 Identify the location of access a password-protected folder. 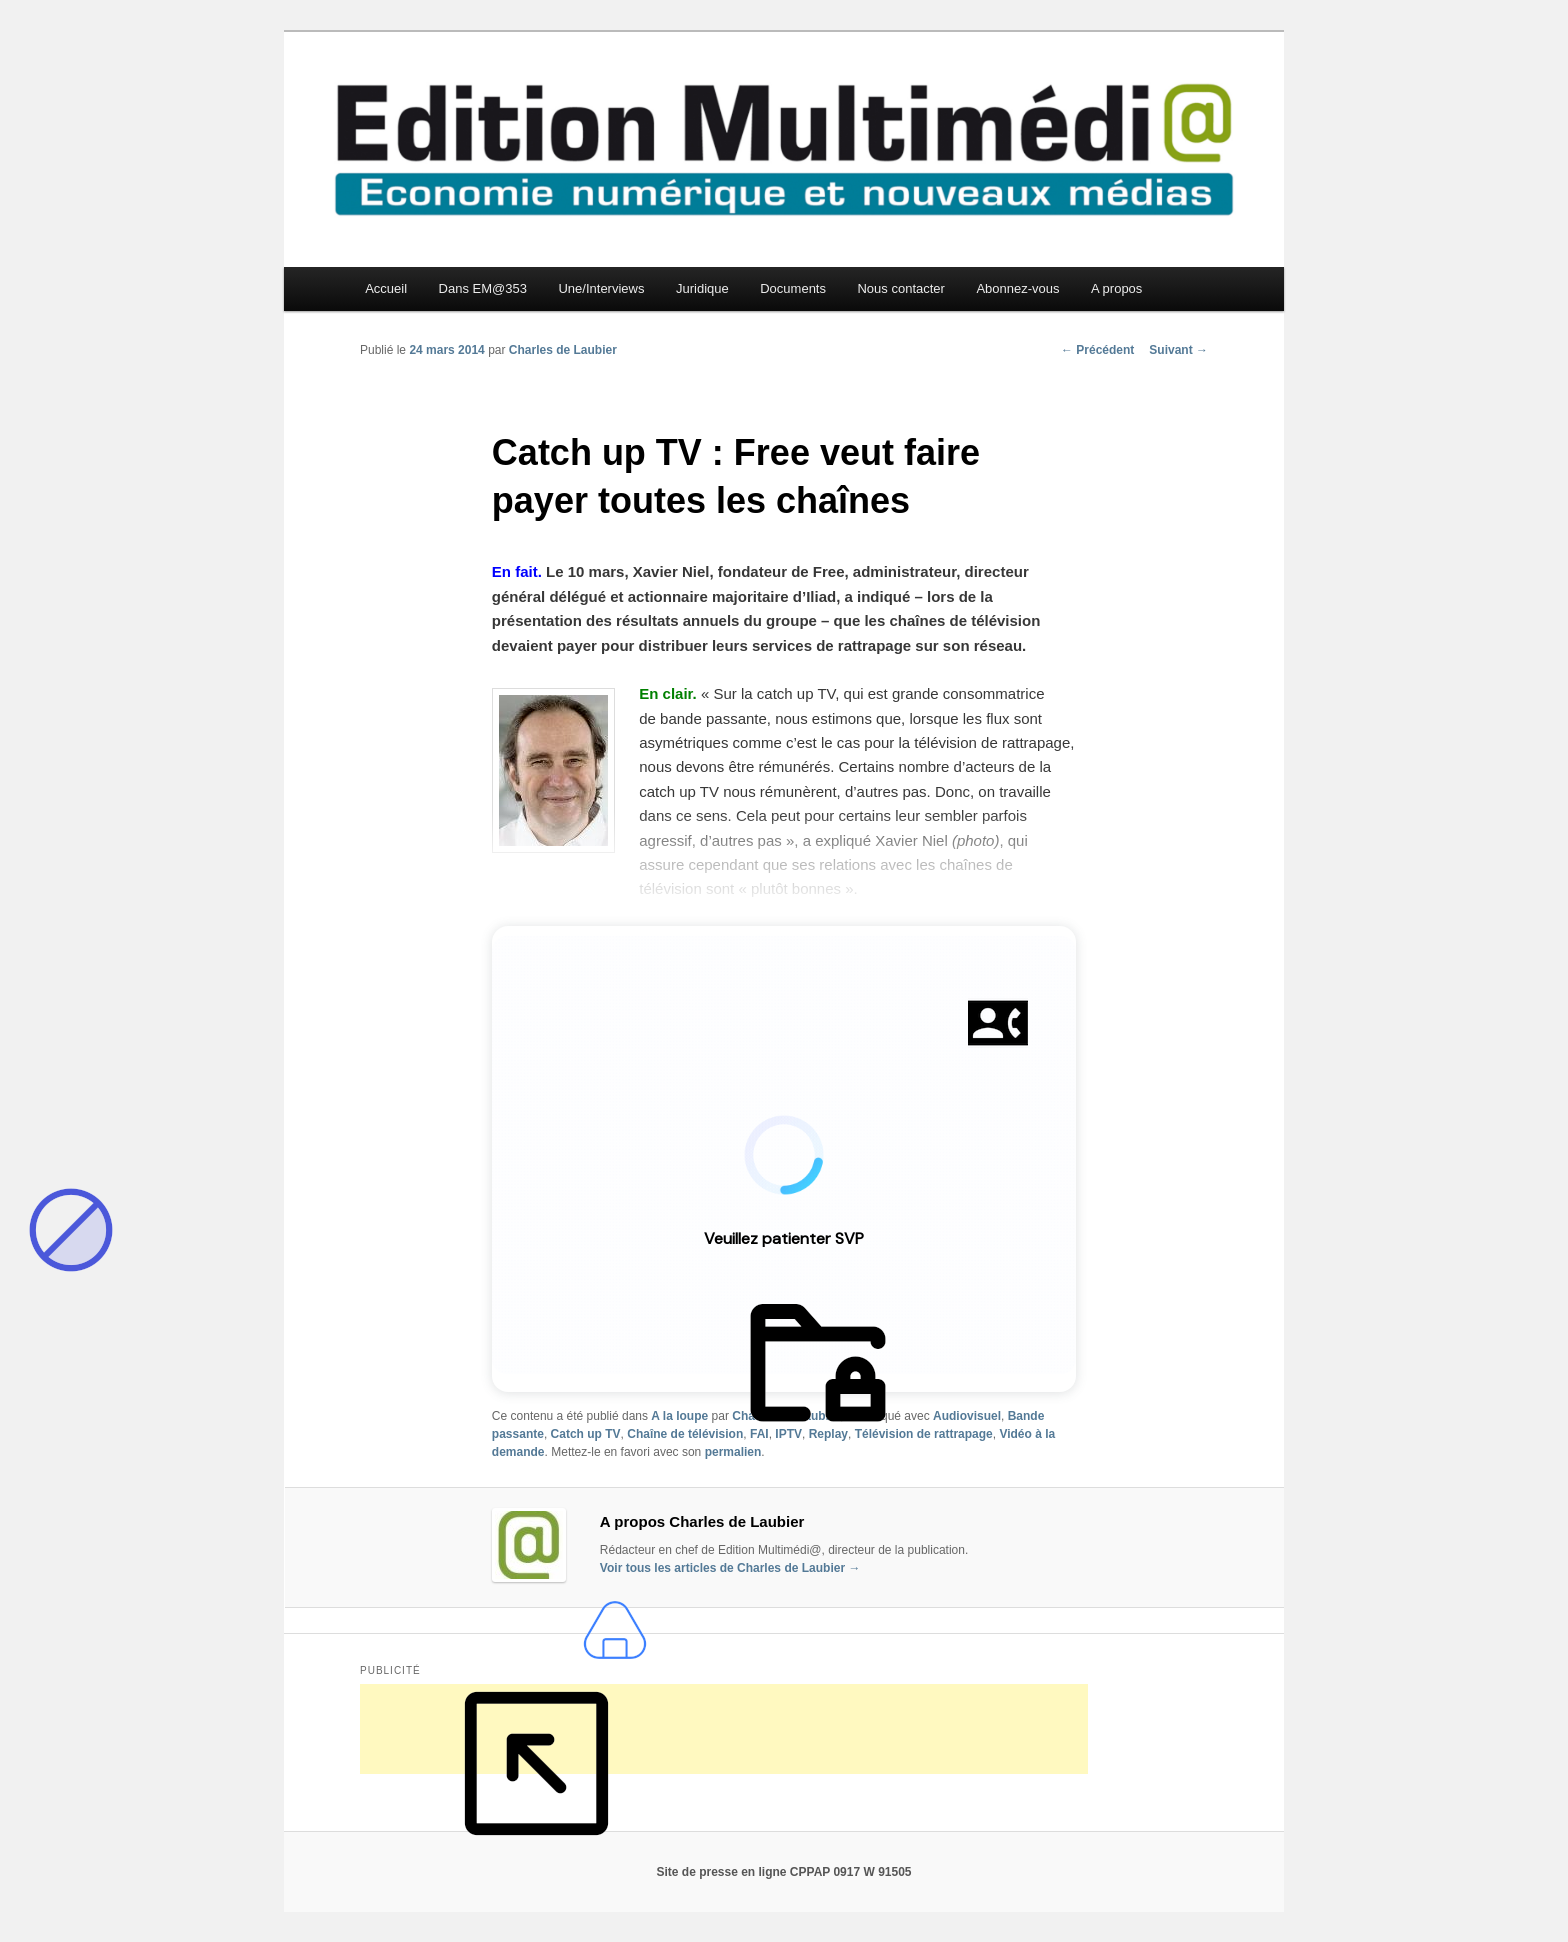
(818, 1364).